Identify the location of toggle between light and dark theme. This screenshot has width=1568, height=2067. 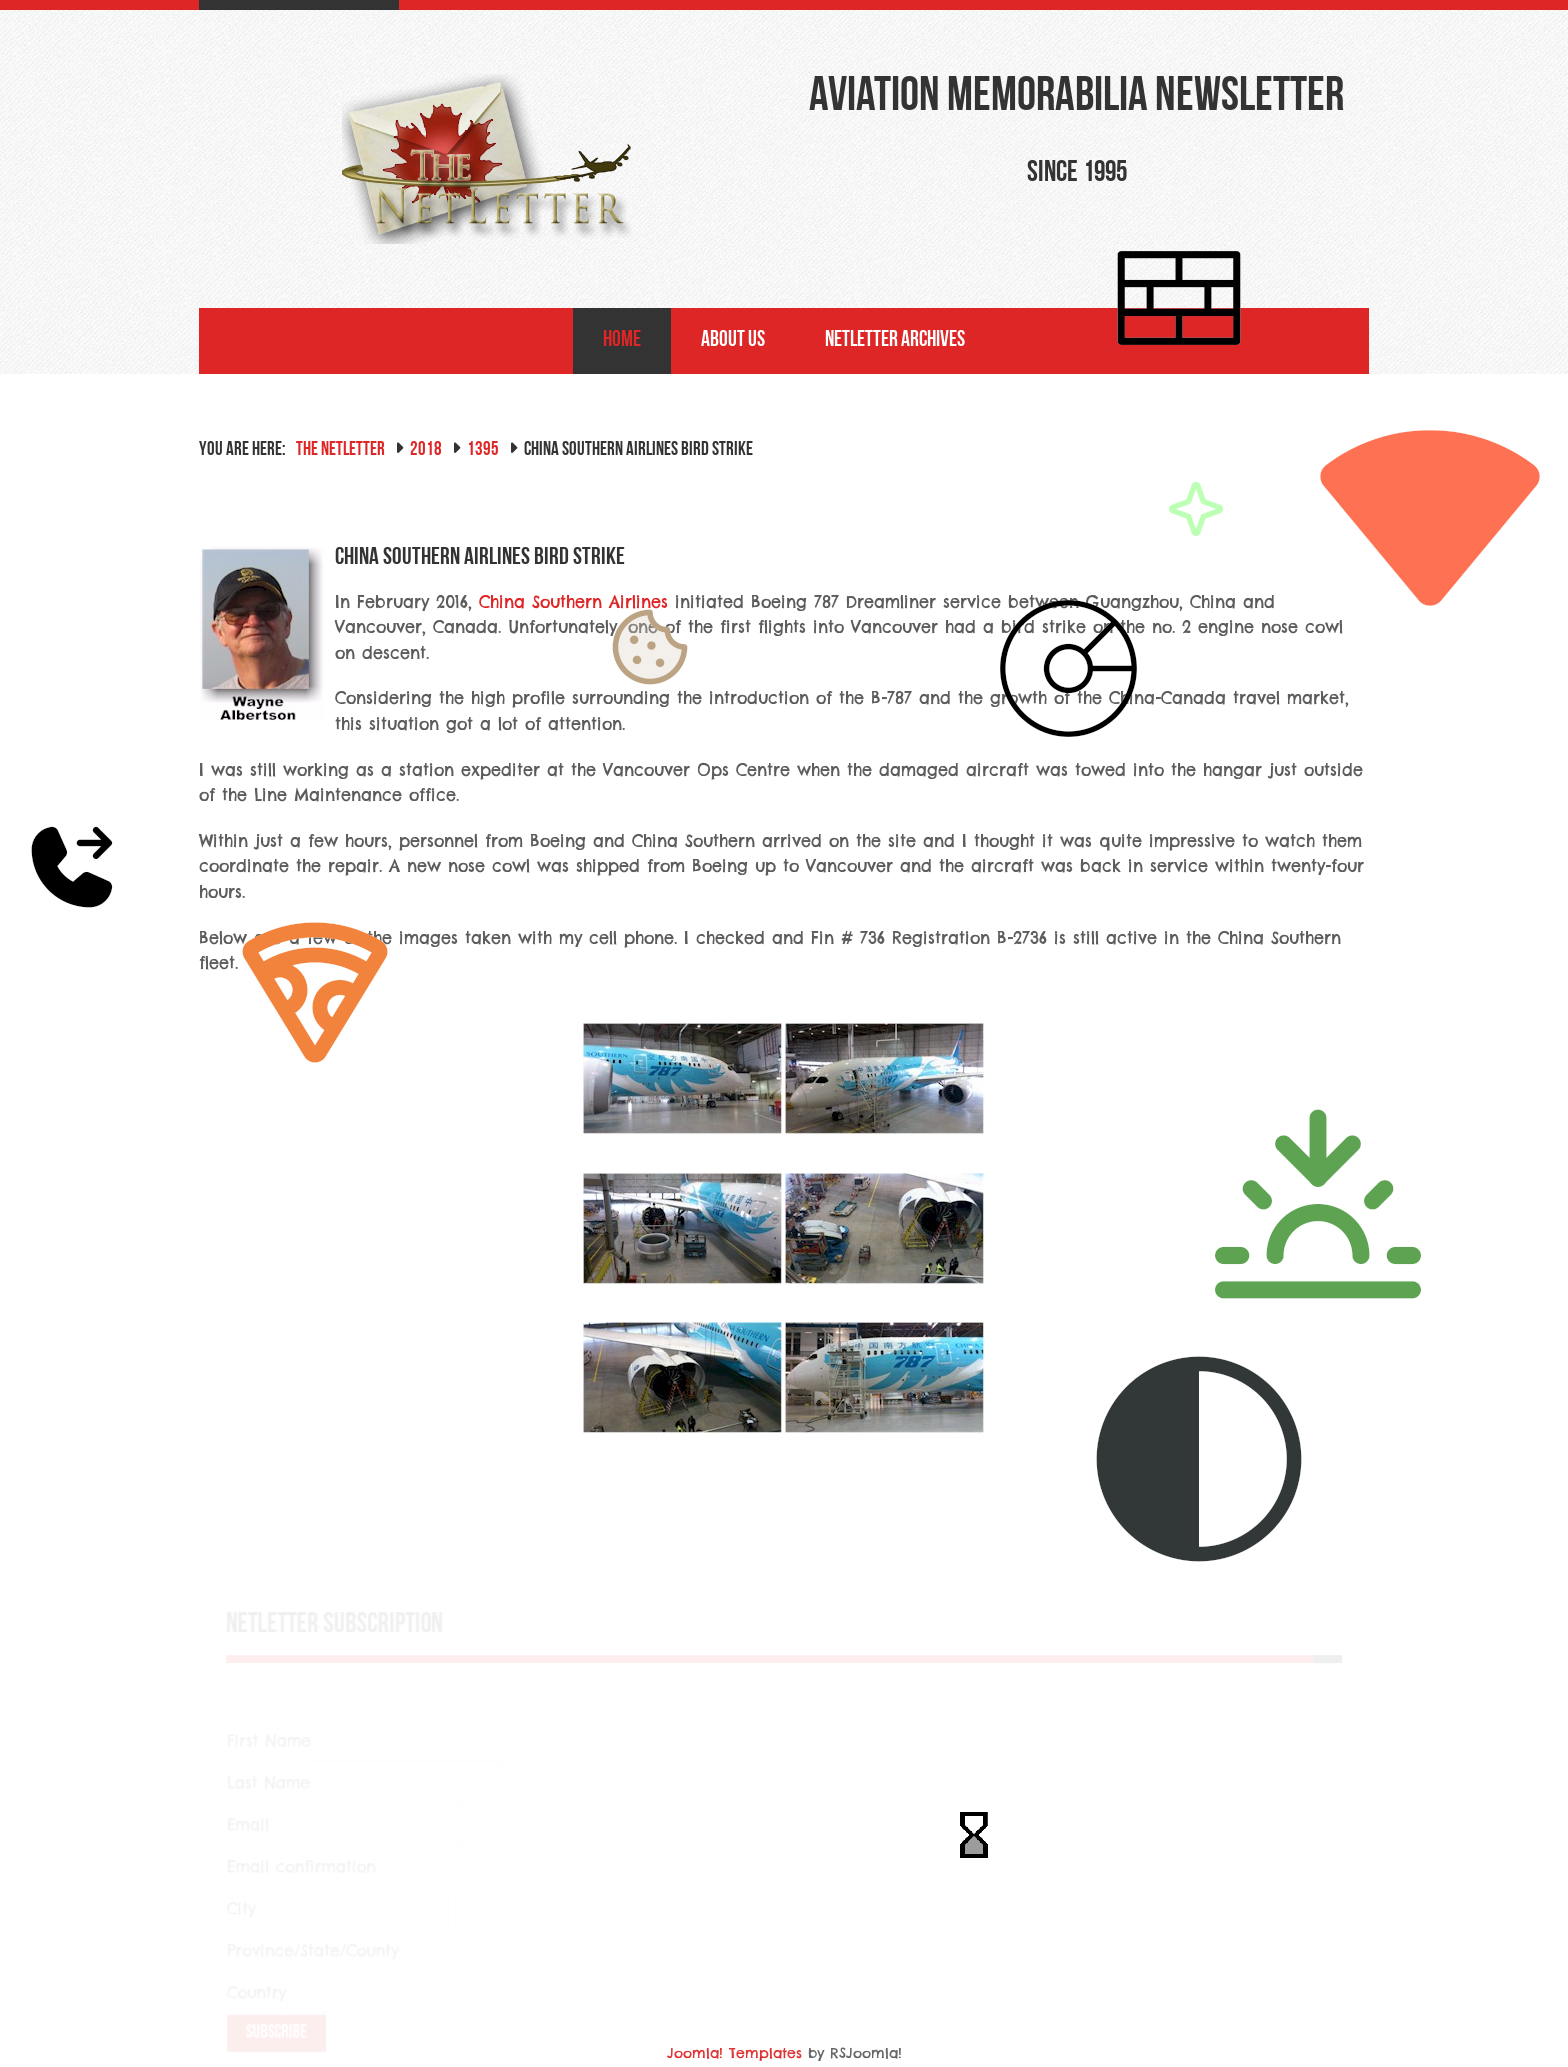
(1199, 1459).